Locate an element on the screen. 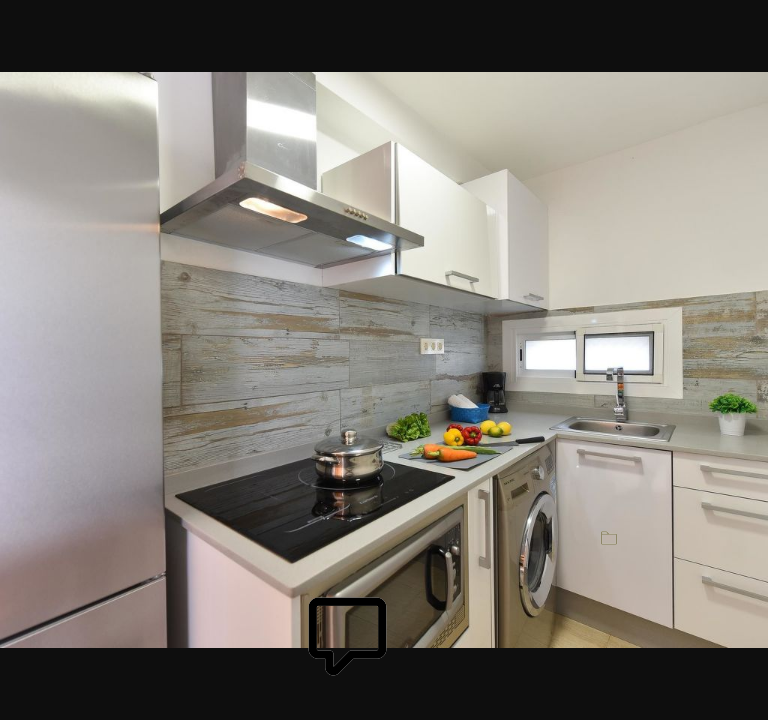 This screenshot has height=720, width=768. open comments section is located at coordinates (347, 636).